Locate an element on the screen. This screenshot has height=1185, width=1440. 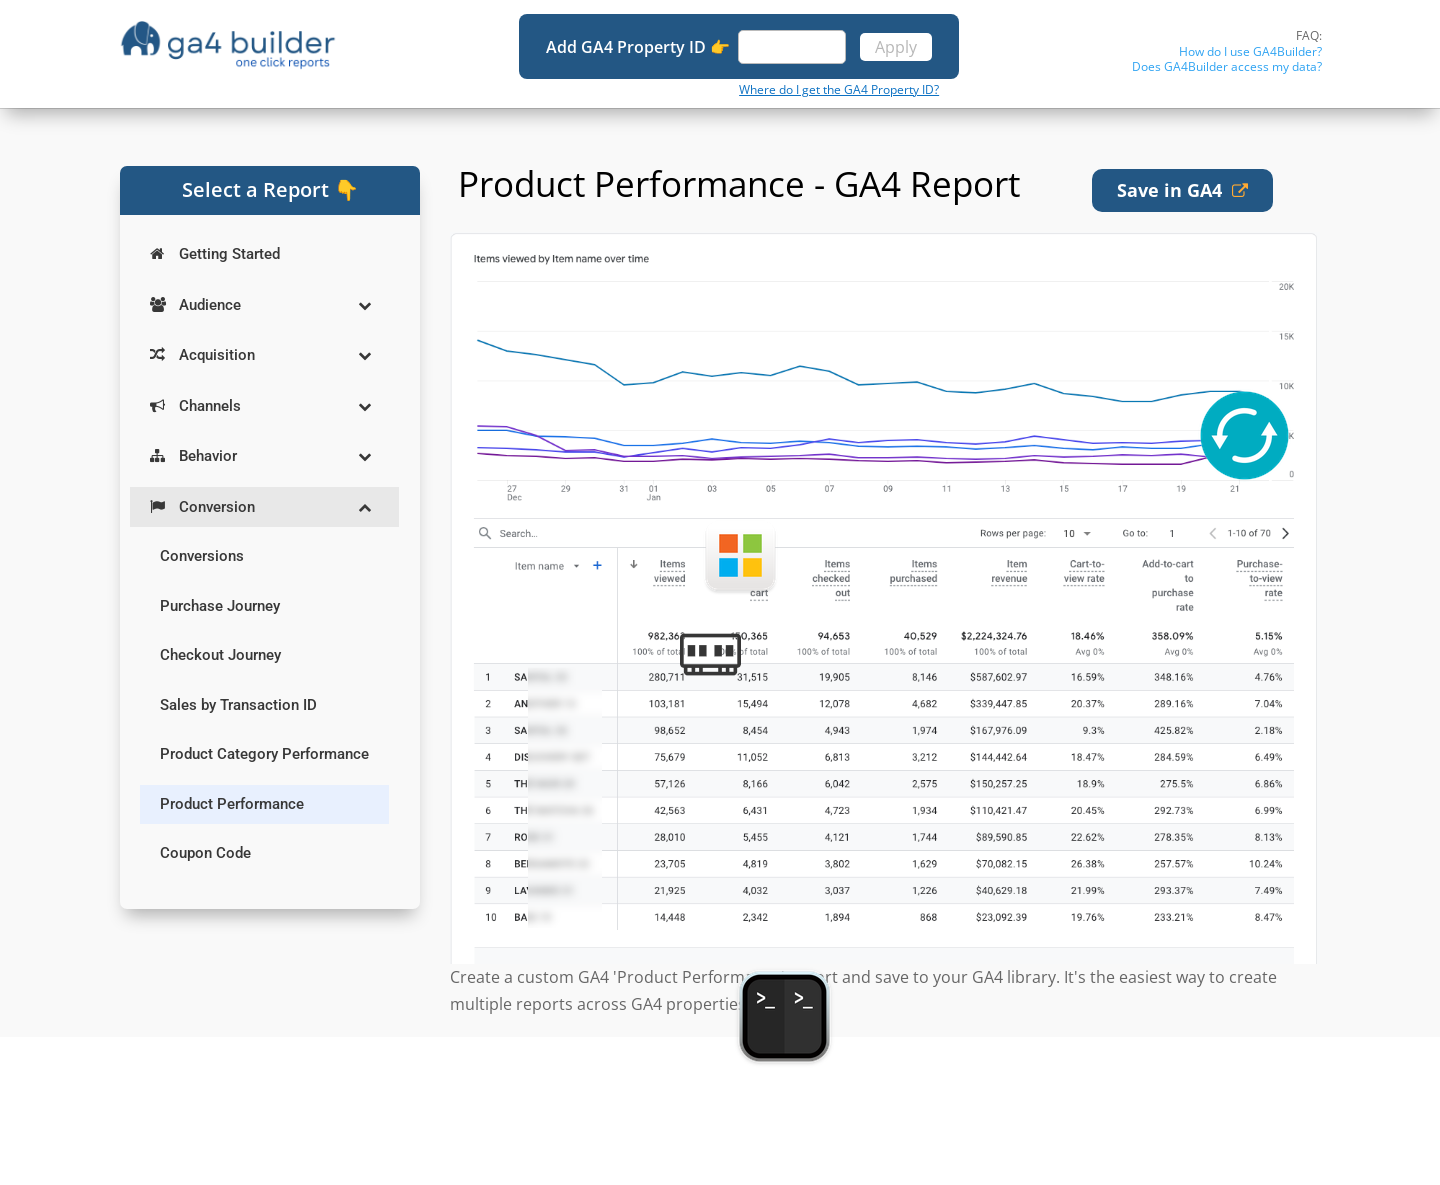
indicates file or folder is currently syncing is located at coordinates (1244, 435).